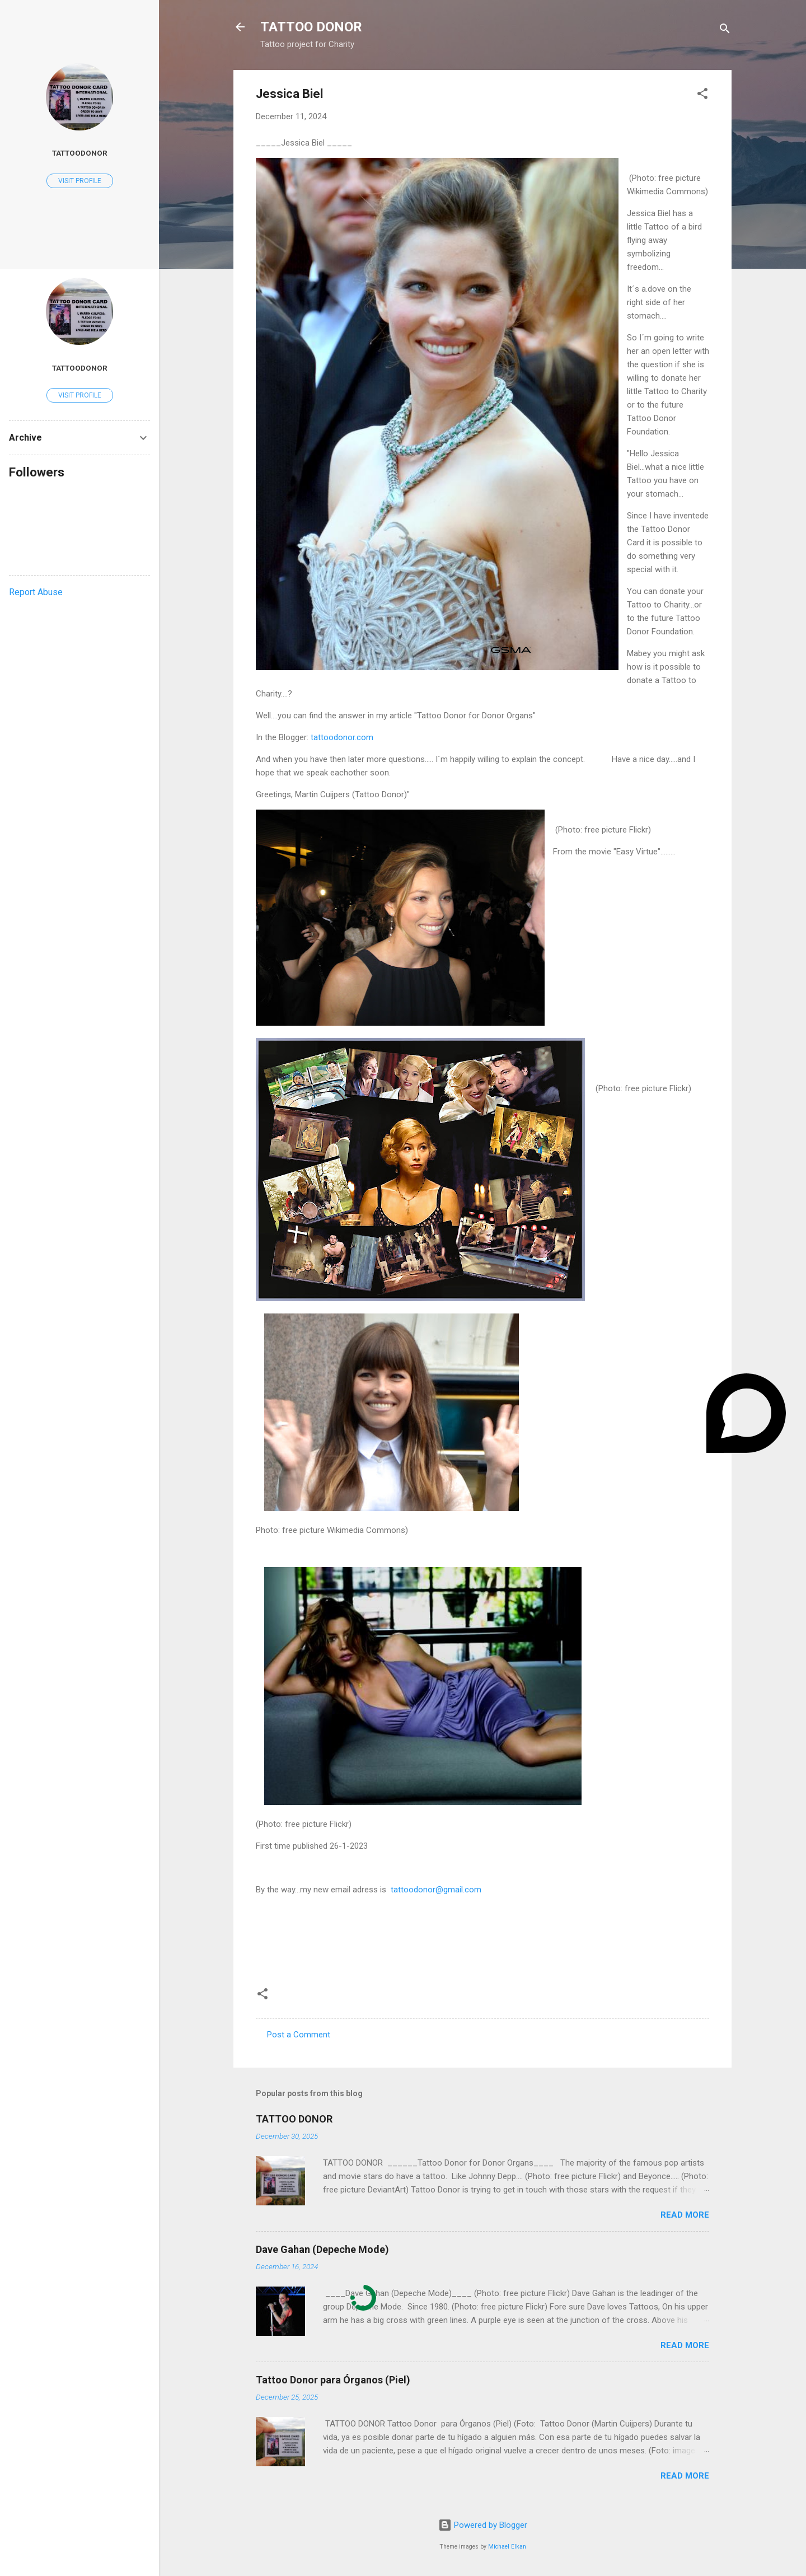  I want to click on open Discourse community forum, so click(746, 1413).